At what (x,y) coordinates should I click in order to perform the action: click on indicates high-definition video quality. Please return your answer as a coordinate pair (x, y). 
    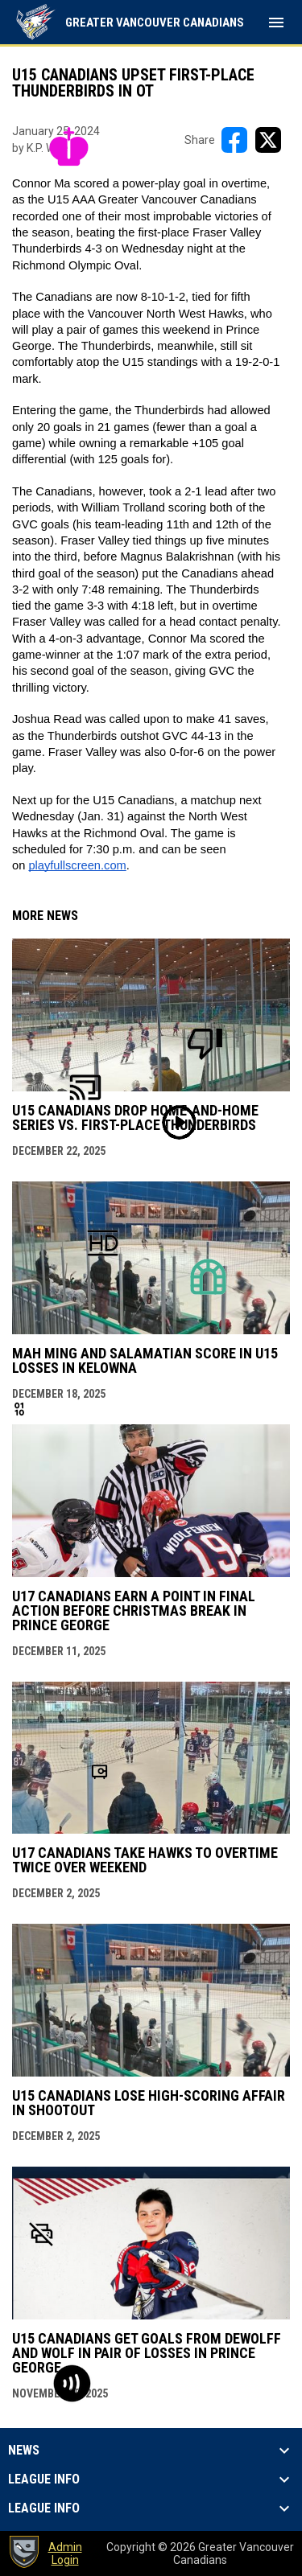
    Looking at the image, I should click on (102, 1243).